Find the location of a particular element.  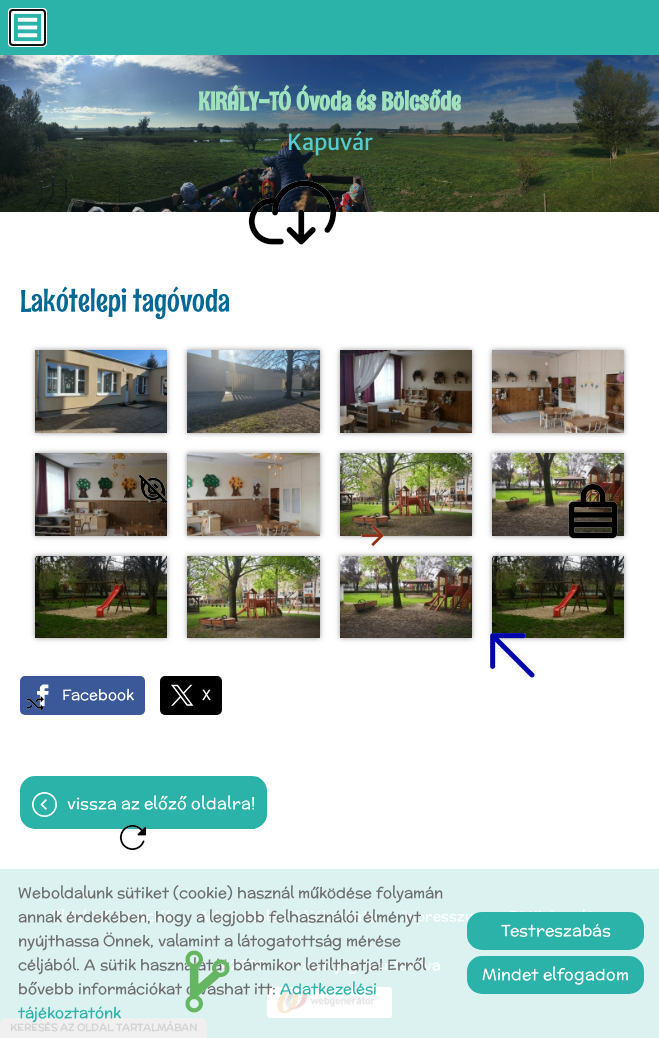

shuffle playlist or queue order is located at coordinates (35, 703).